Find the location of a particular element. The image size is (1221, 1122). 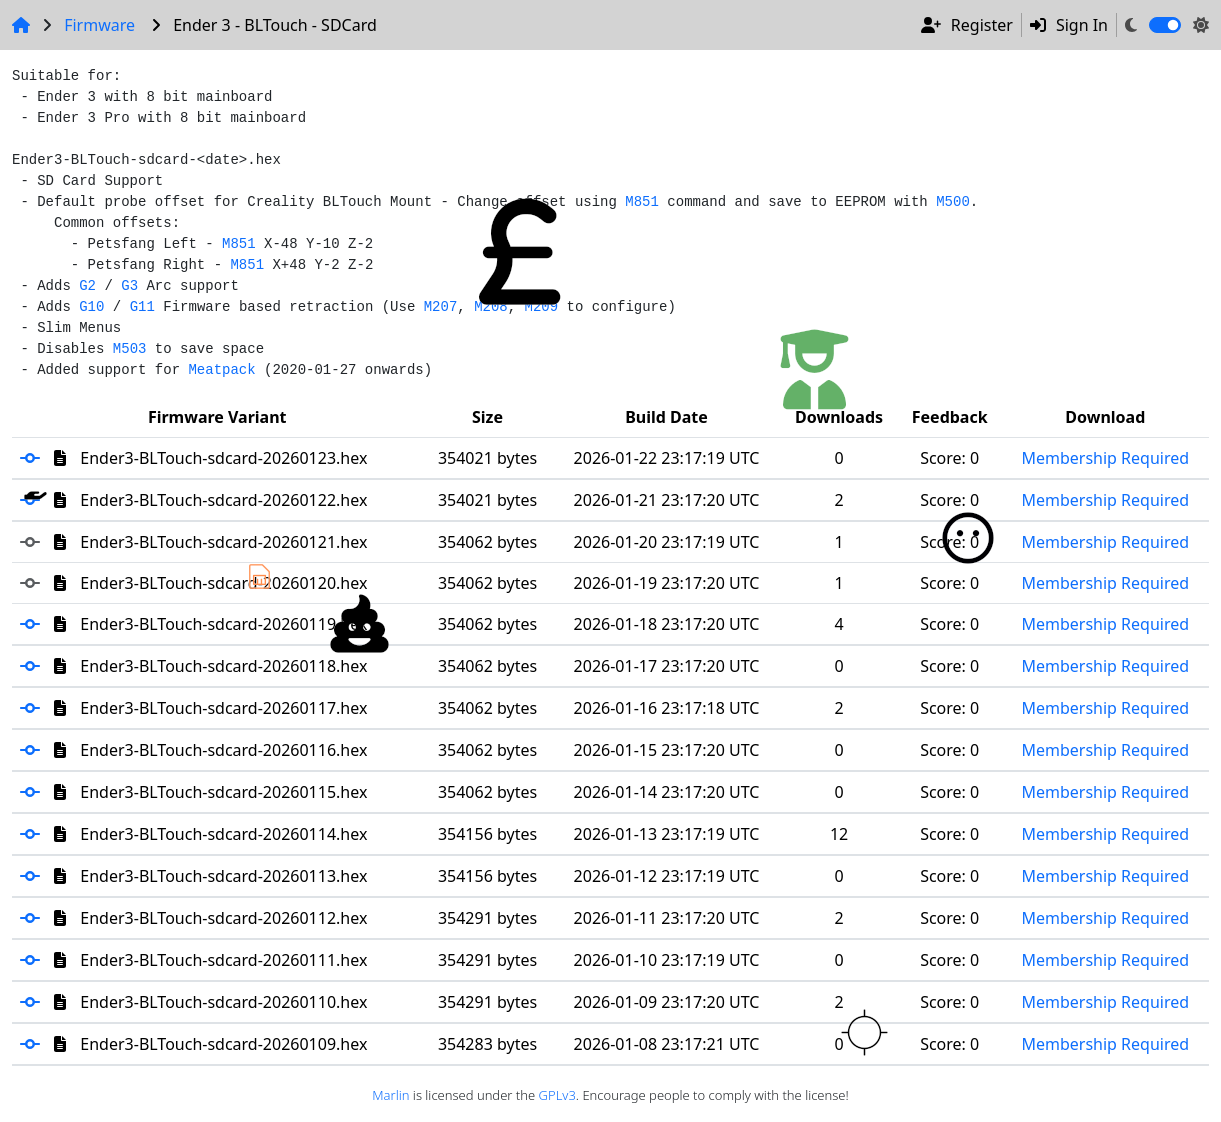

indicates british pound currency is located at coordinates (521, 250).